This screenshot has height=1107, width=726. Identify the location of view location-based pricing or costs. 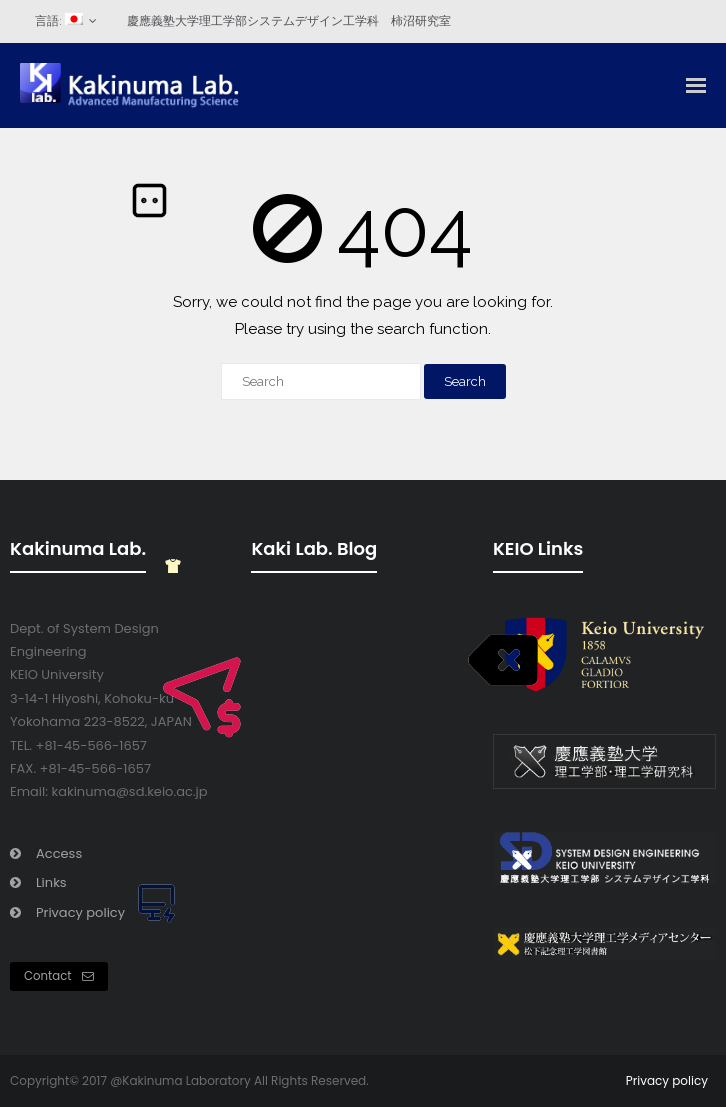
(202, 695).